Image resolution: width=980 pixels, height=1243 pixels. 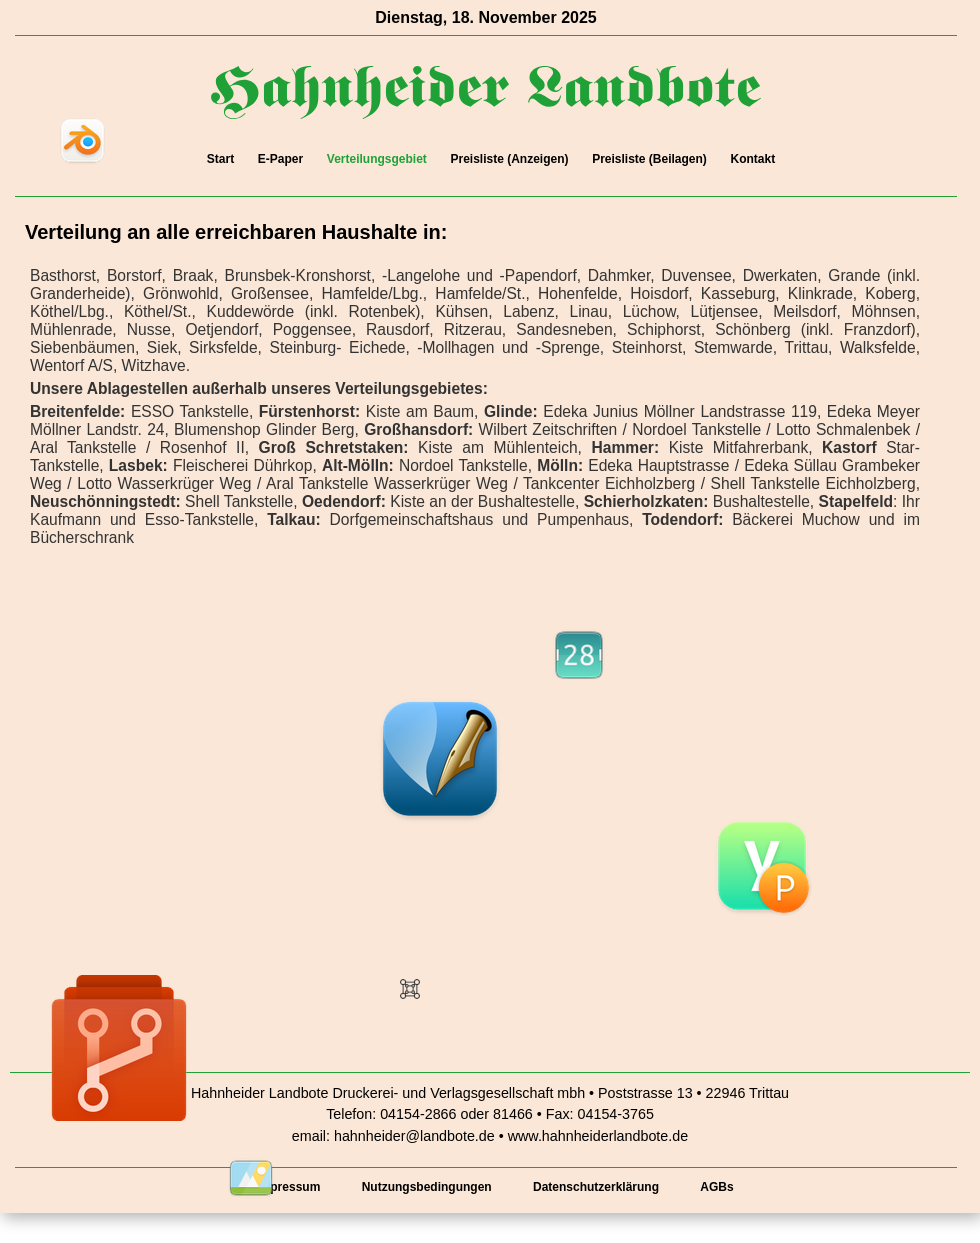 What do you see at coordinates (410, 989) in the screenshot?
I see `open gnome boxes virtual machine manager` at bounding box center [410, 989].